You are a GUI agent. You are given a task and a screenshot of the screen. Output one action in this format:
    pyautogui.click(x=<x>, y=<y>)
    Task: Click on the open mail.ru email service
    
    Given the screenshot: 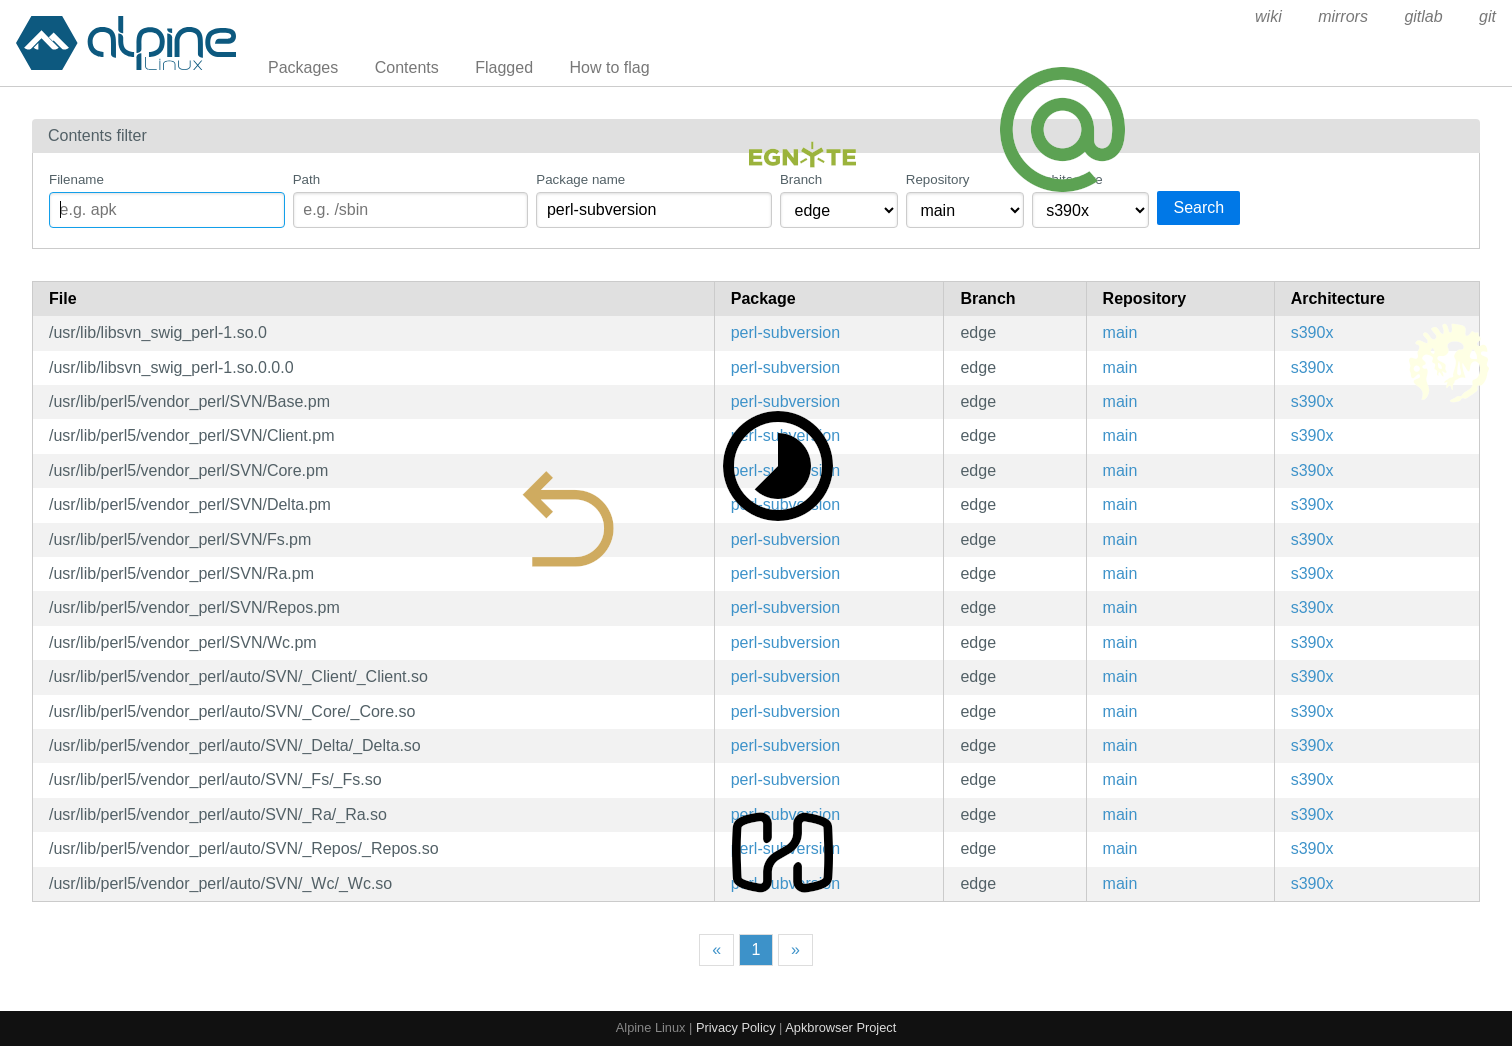 What is the action you would take?
    pyautogui.click(x=1062, y=129)
    